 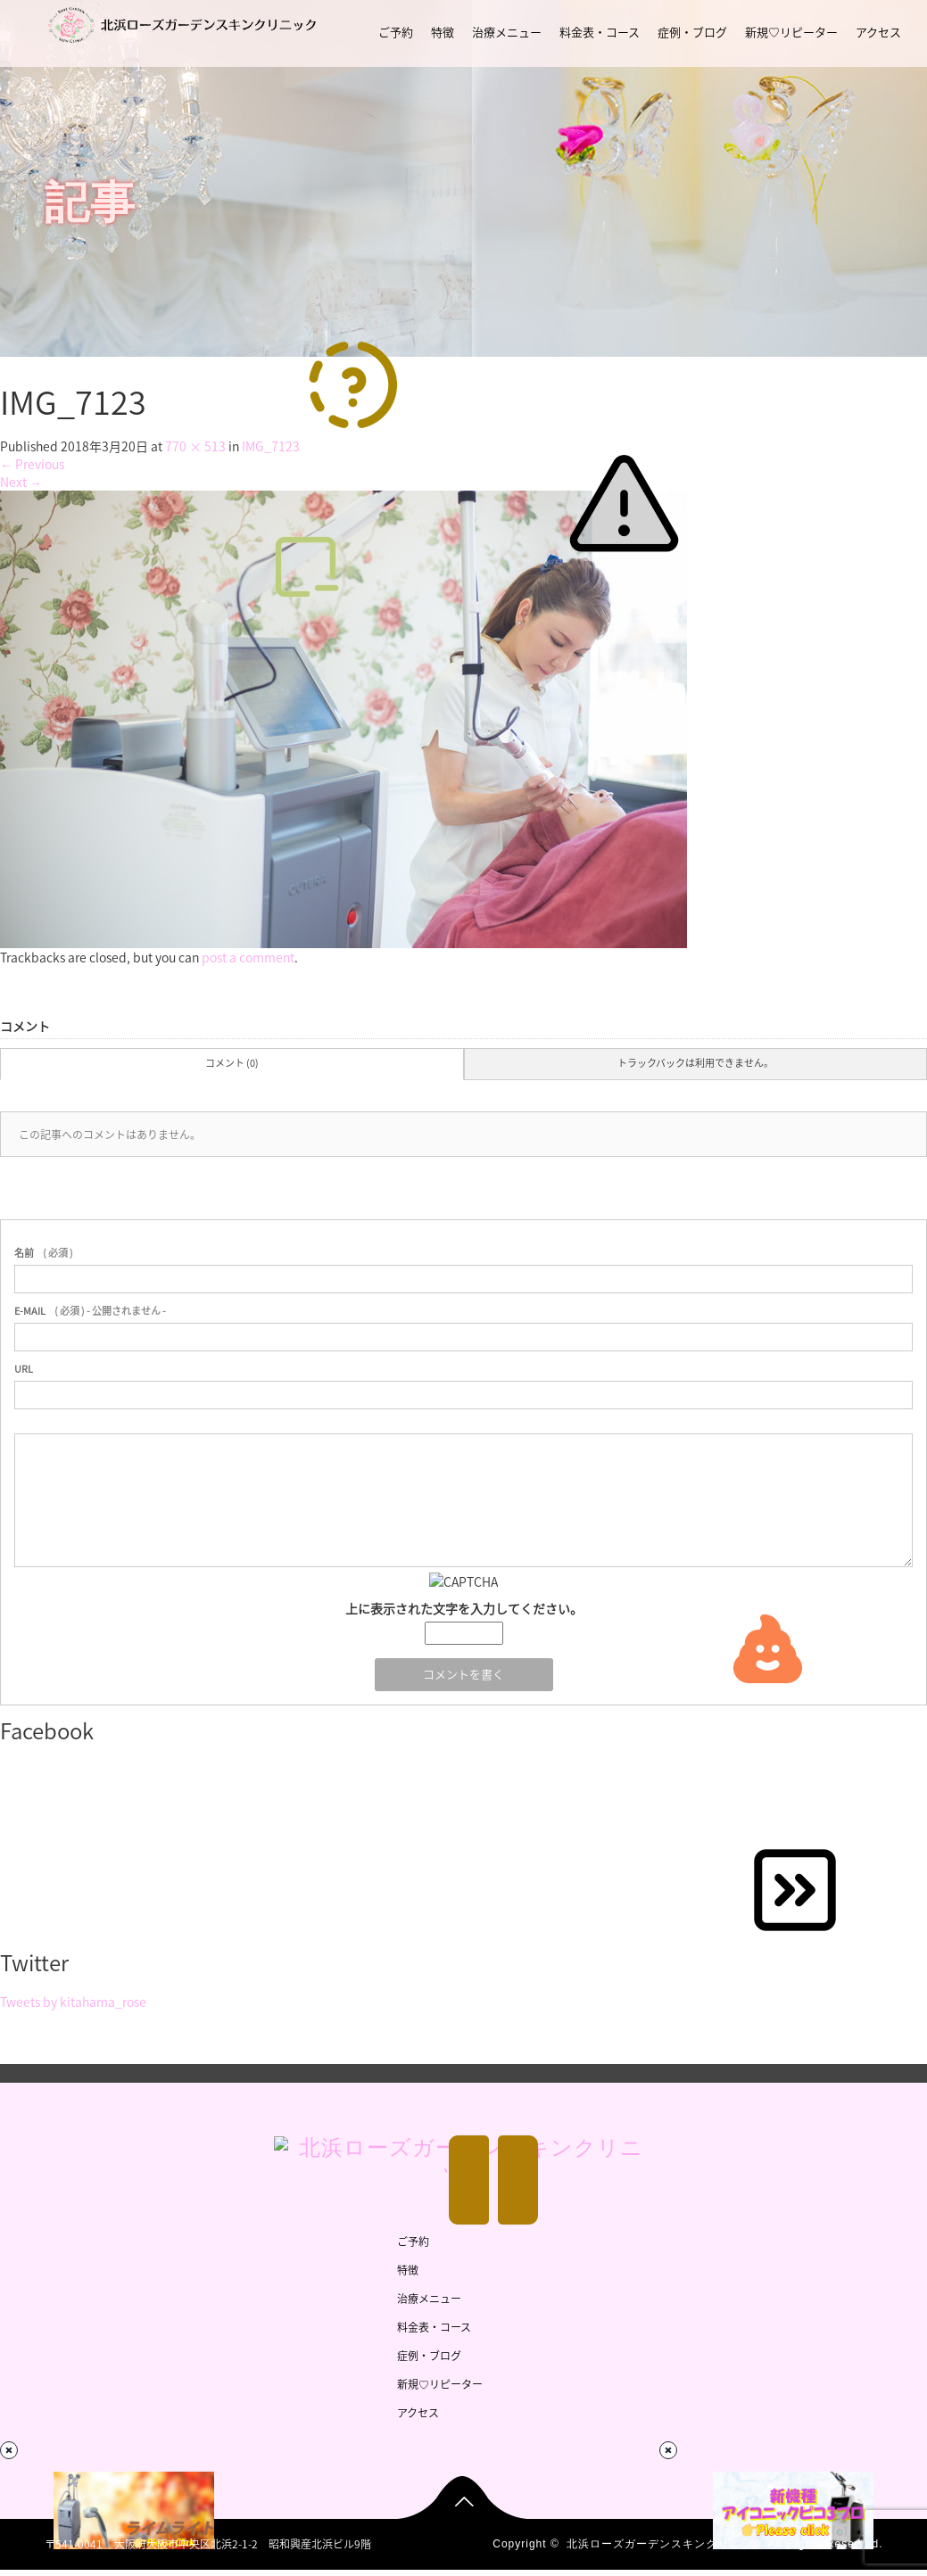 What do you see at coordinates (767, 1648) in the screenshot?
I see `add a poop emoji reaction` at bounding box center [767, 1648].